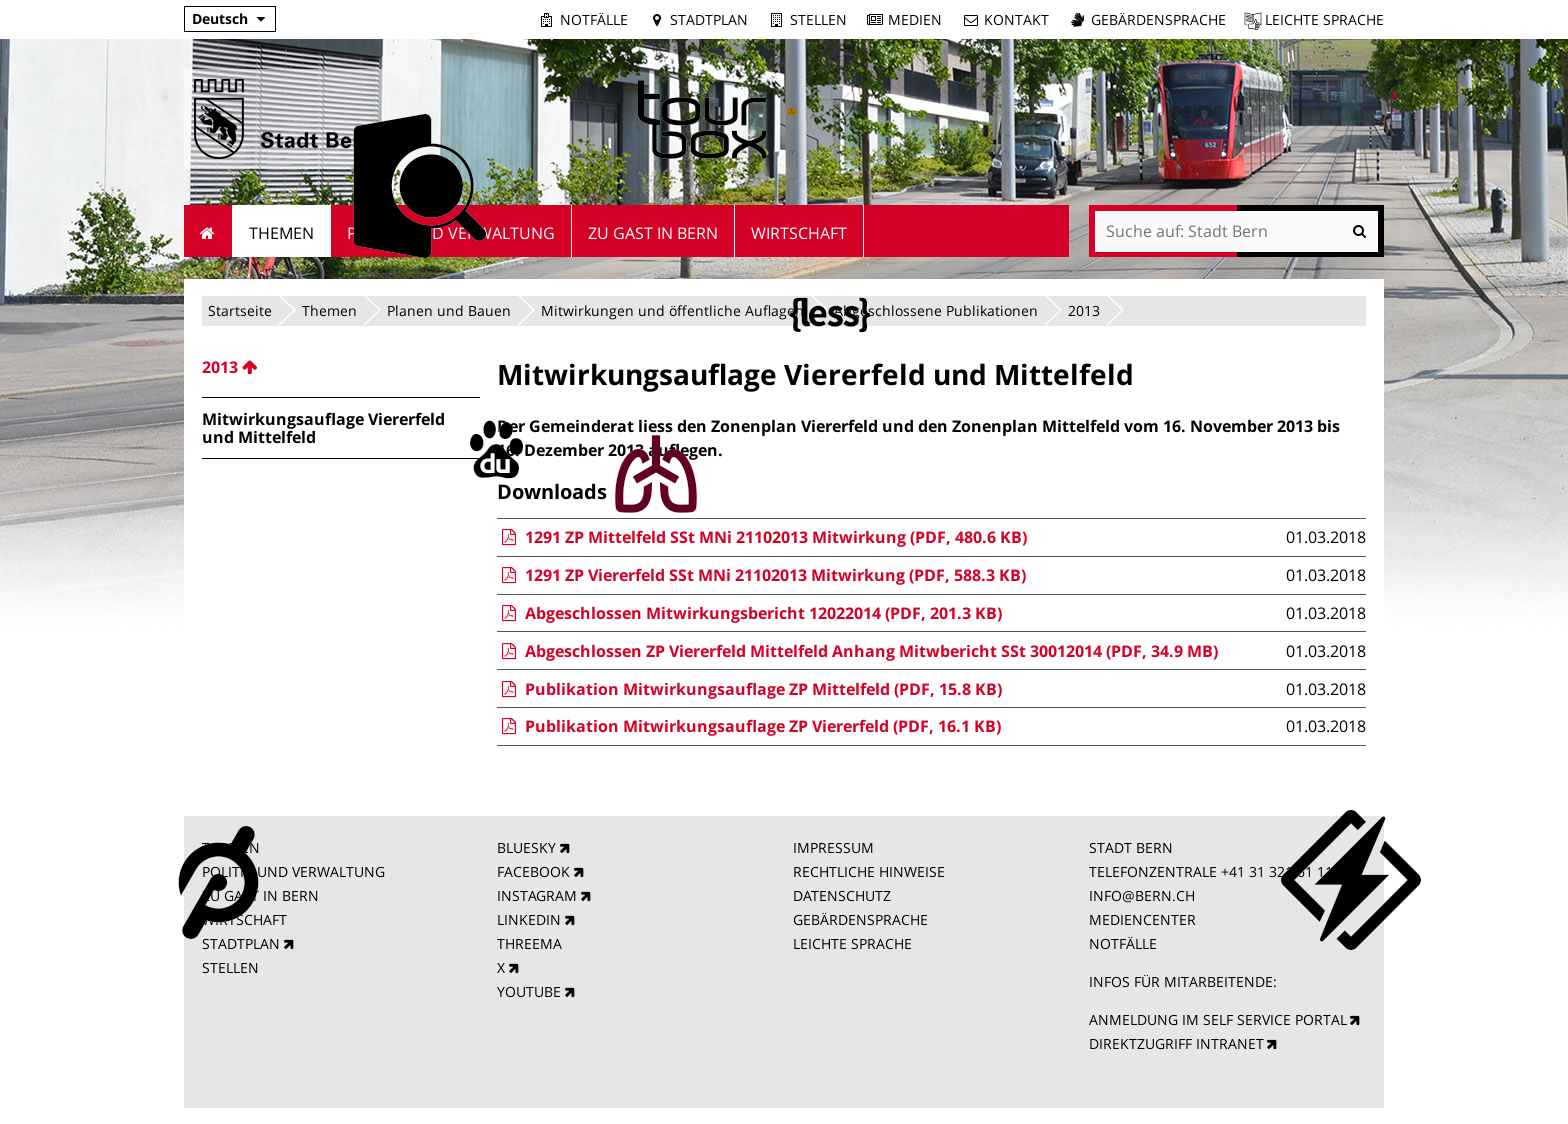 Image resolution: width=1568 pixels, height=1124 pixels. Describe the element at coordinates (420, 186) in the screenshot. I see `quick look logo - preview files without opening them` at that location.